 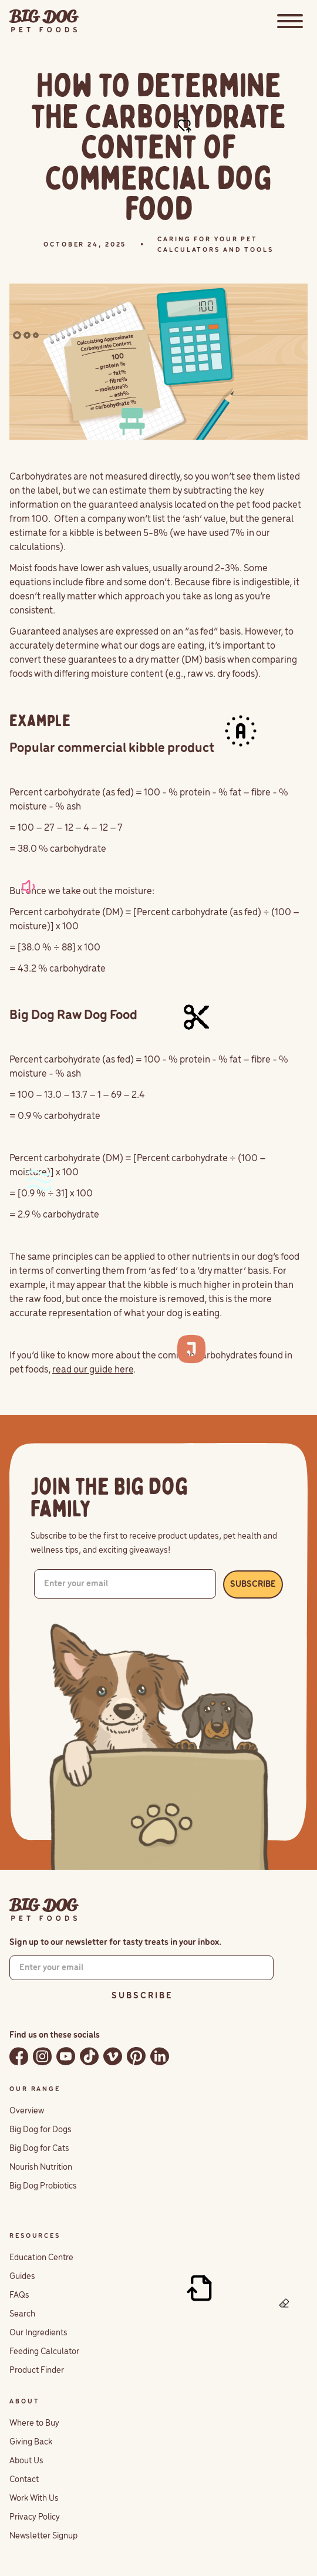 I want to click on upload a file, so click(x=200, y=2288).